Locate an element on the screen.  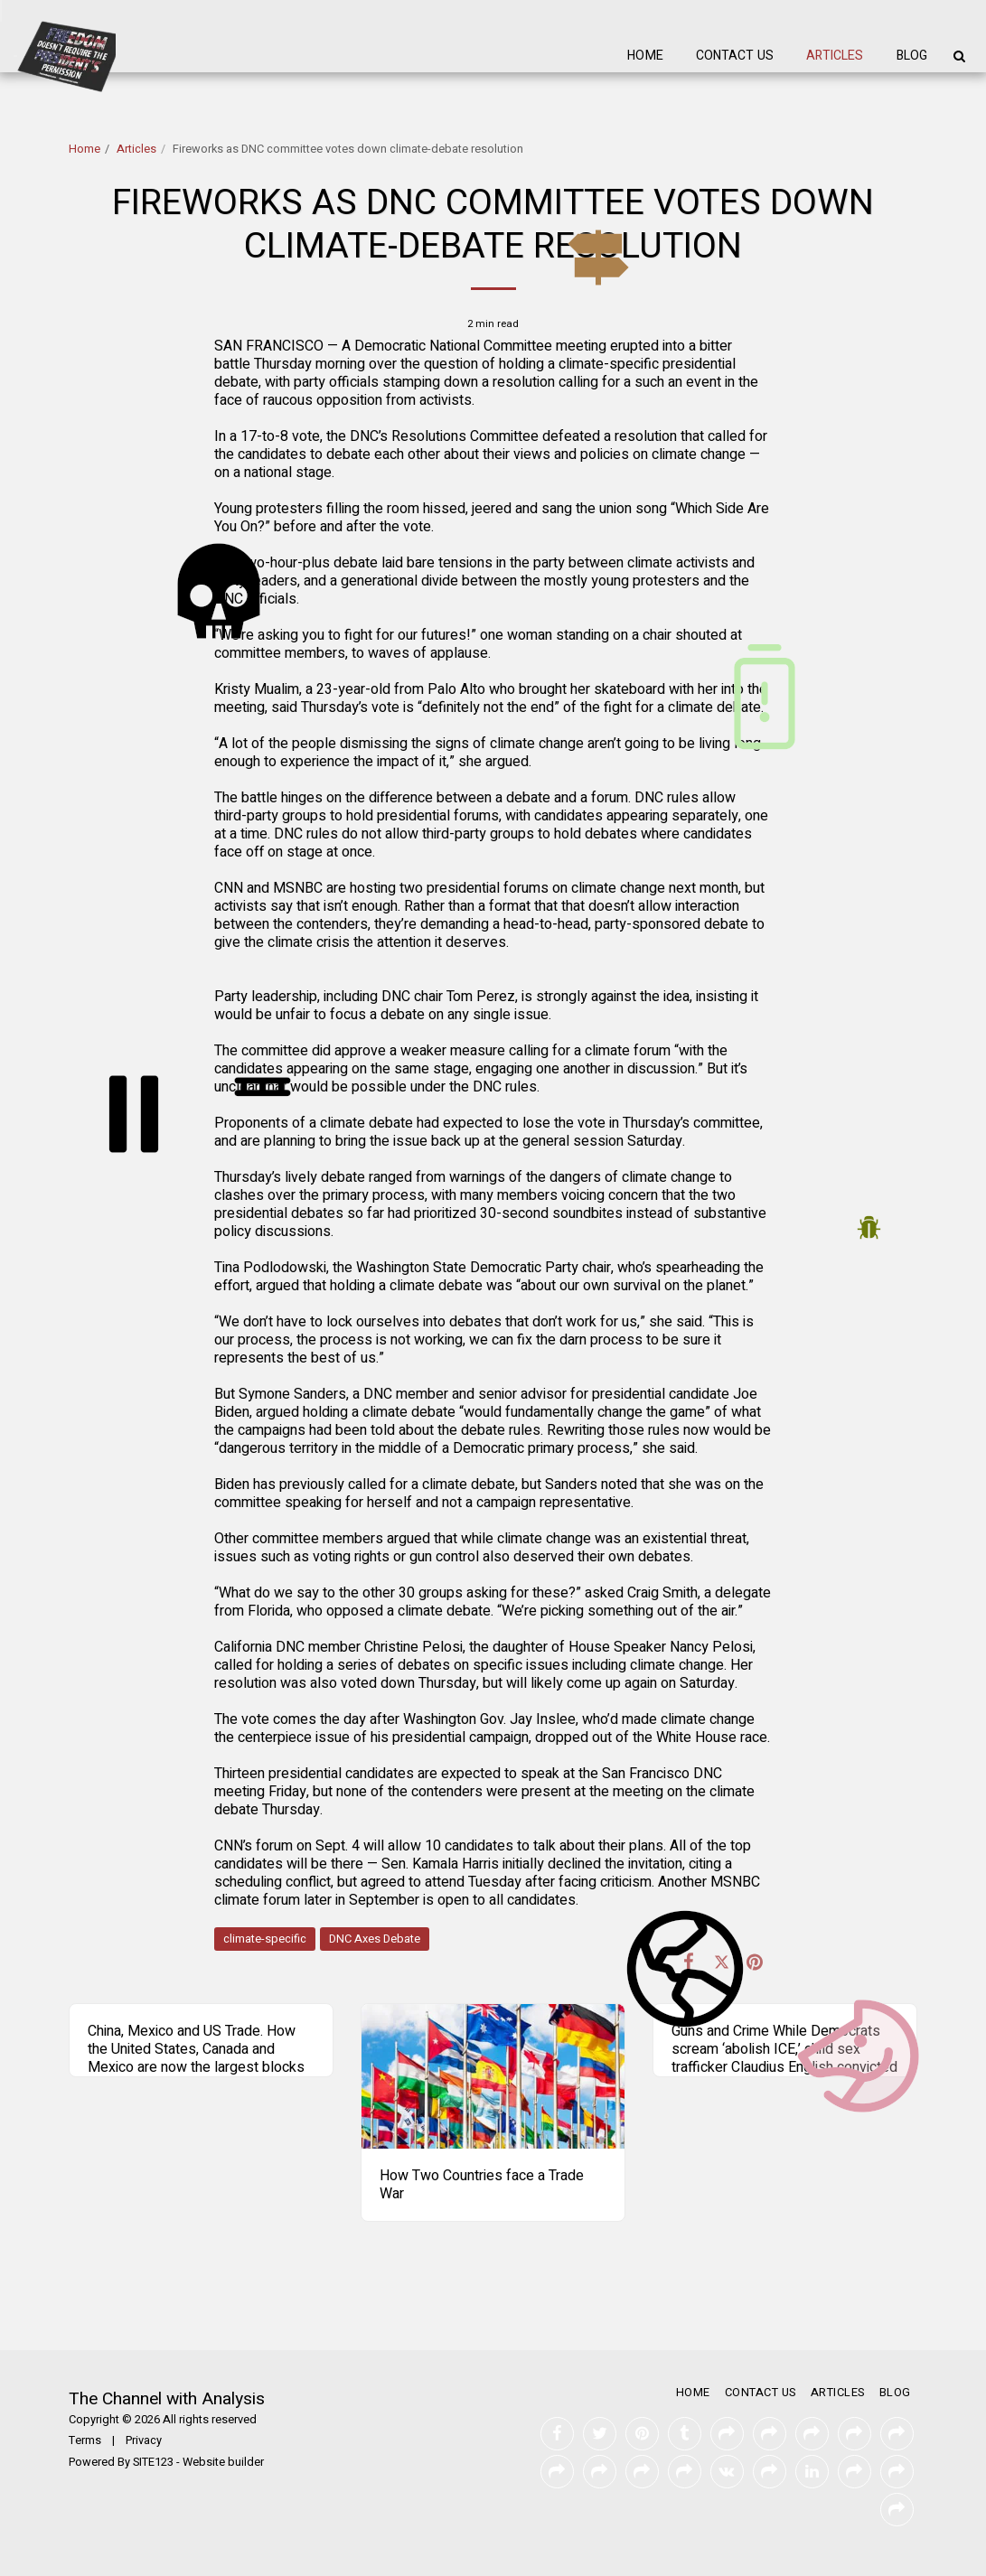
switch to western hemisphere region is located at coordinates (685, 1969).